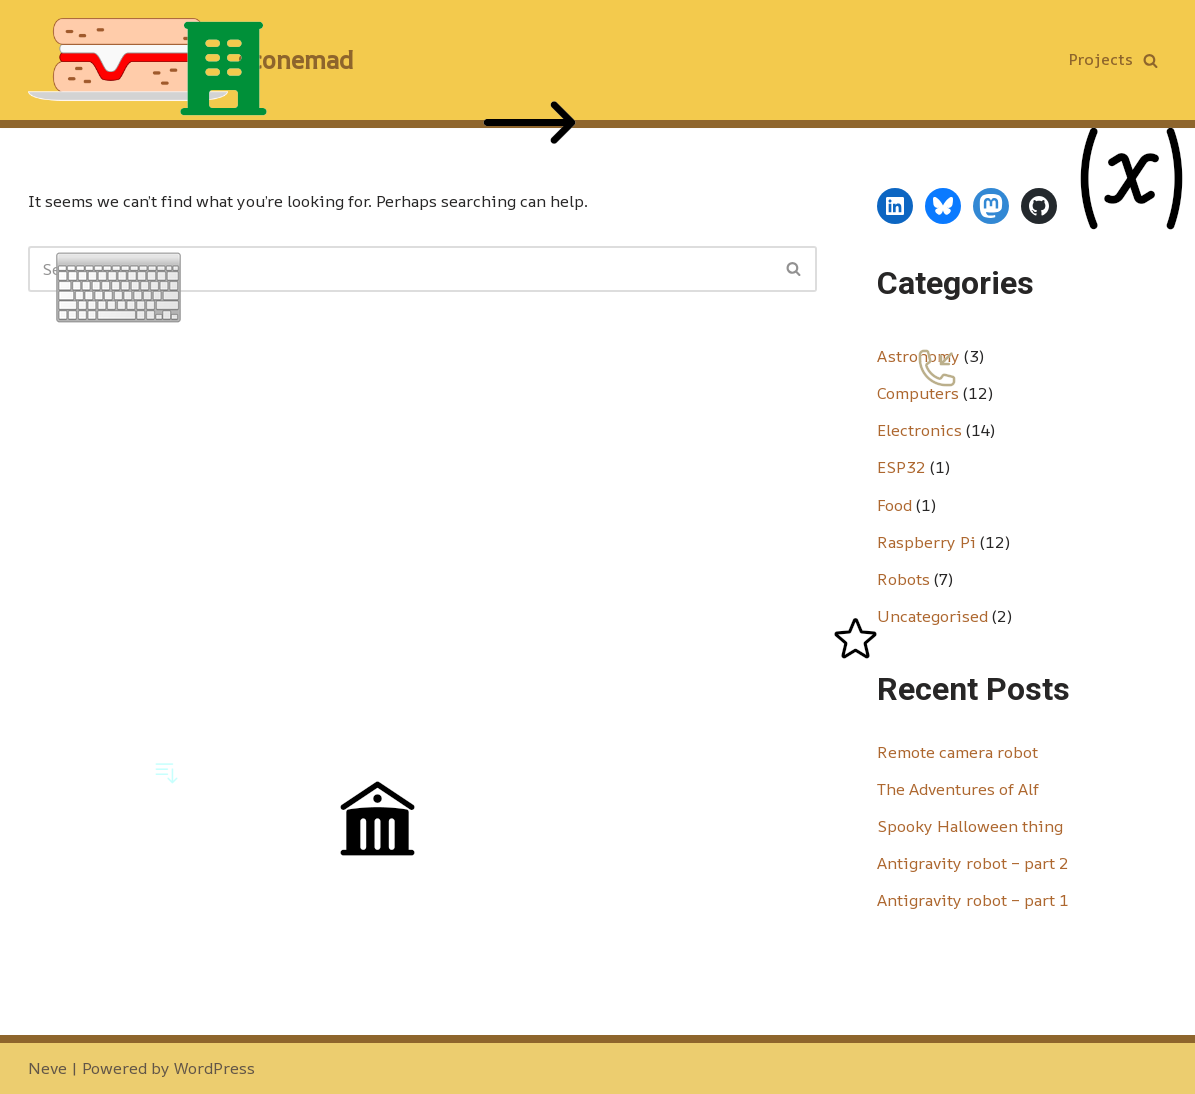  I want to click on insert a variable or placeholder value, so click(1131, 178).